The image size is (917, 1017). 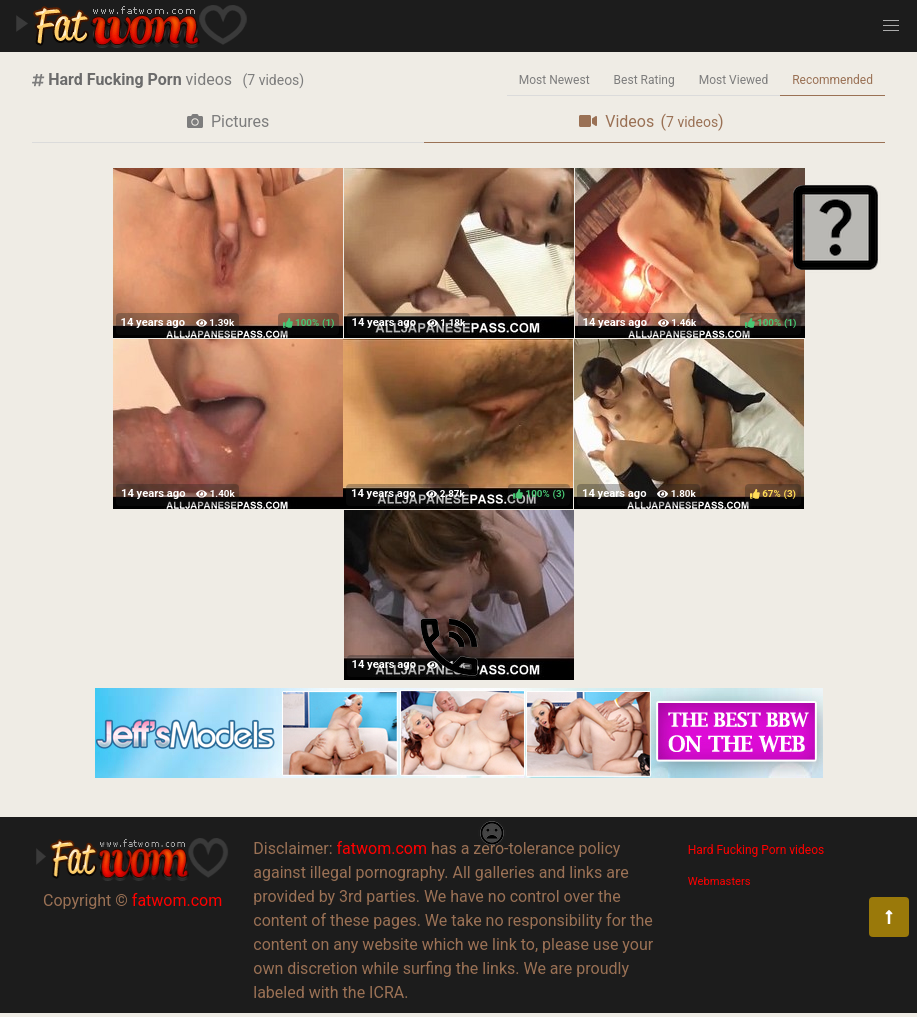 I want to click on indicates an active phone call in progress, so click(x=449, y=647).